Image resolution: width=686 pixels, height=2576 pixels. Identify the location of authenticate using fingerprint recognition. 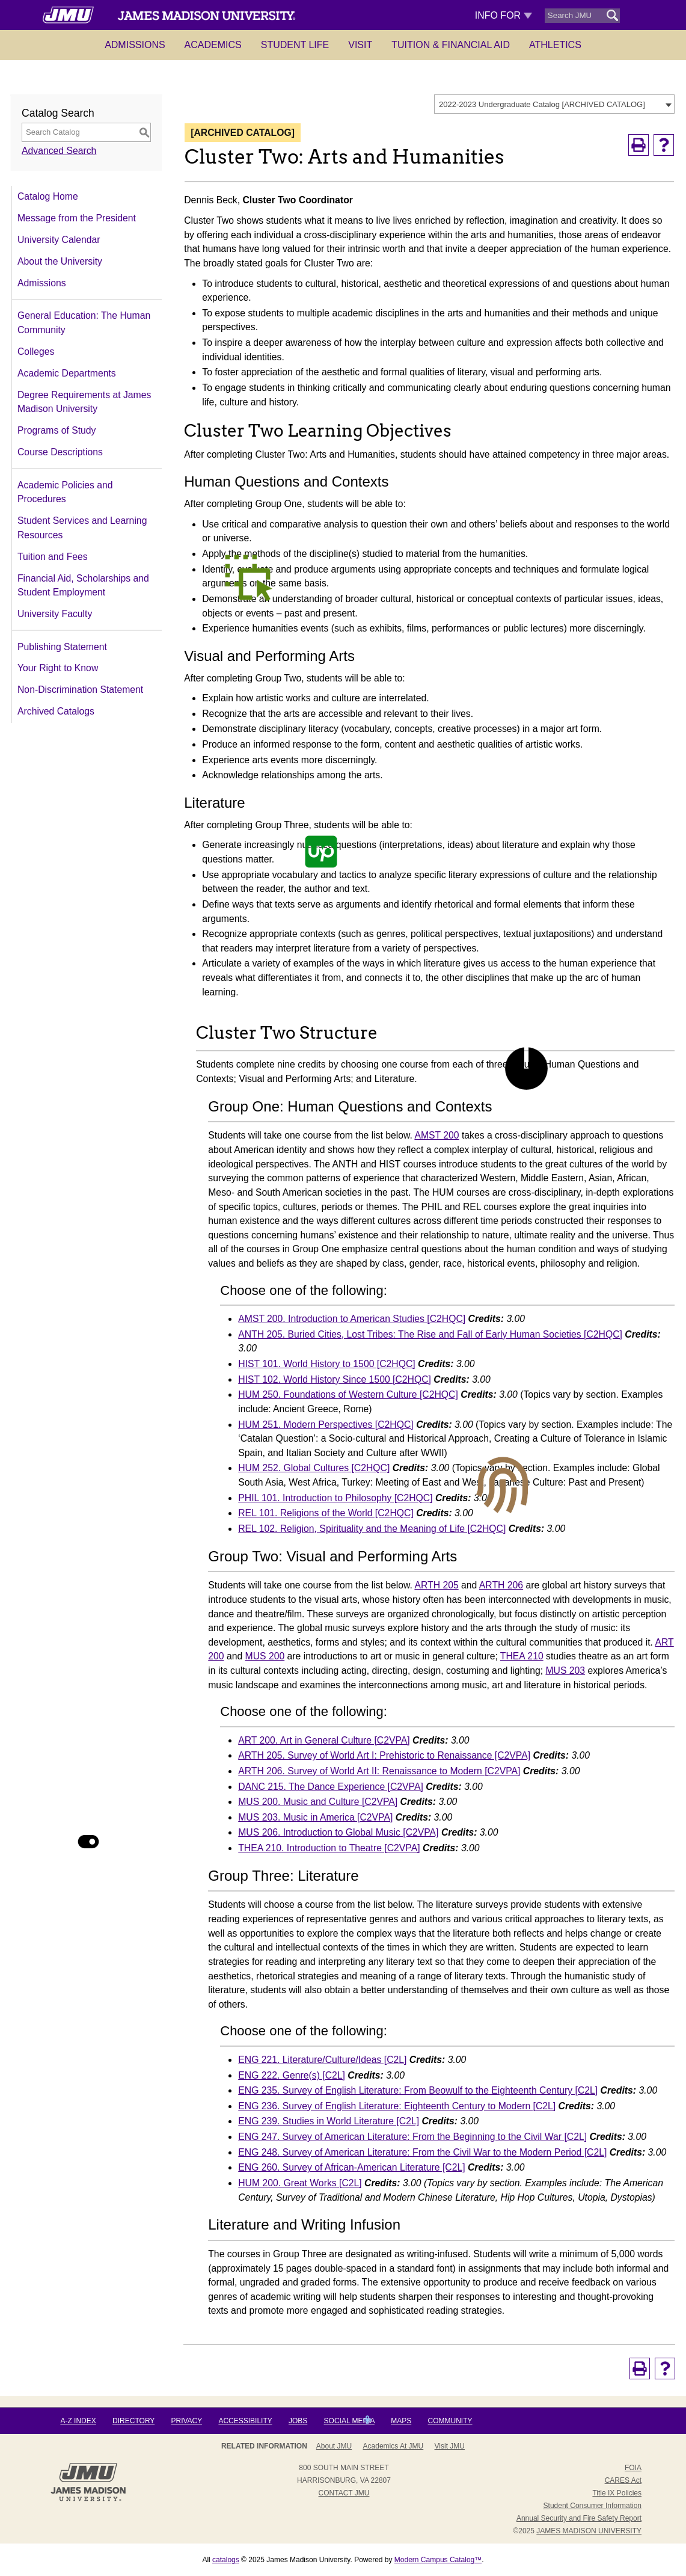
(503, 1484).